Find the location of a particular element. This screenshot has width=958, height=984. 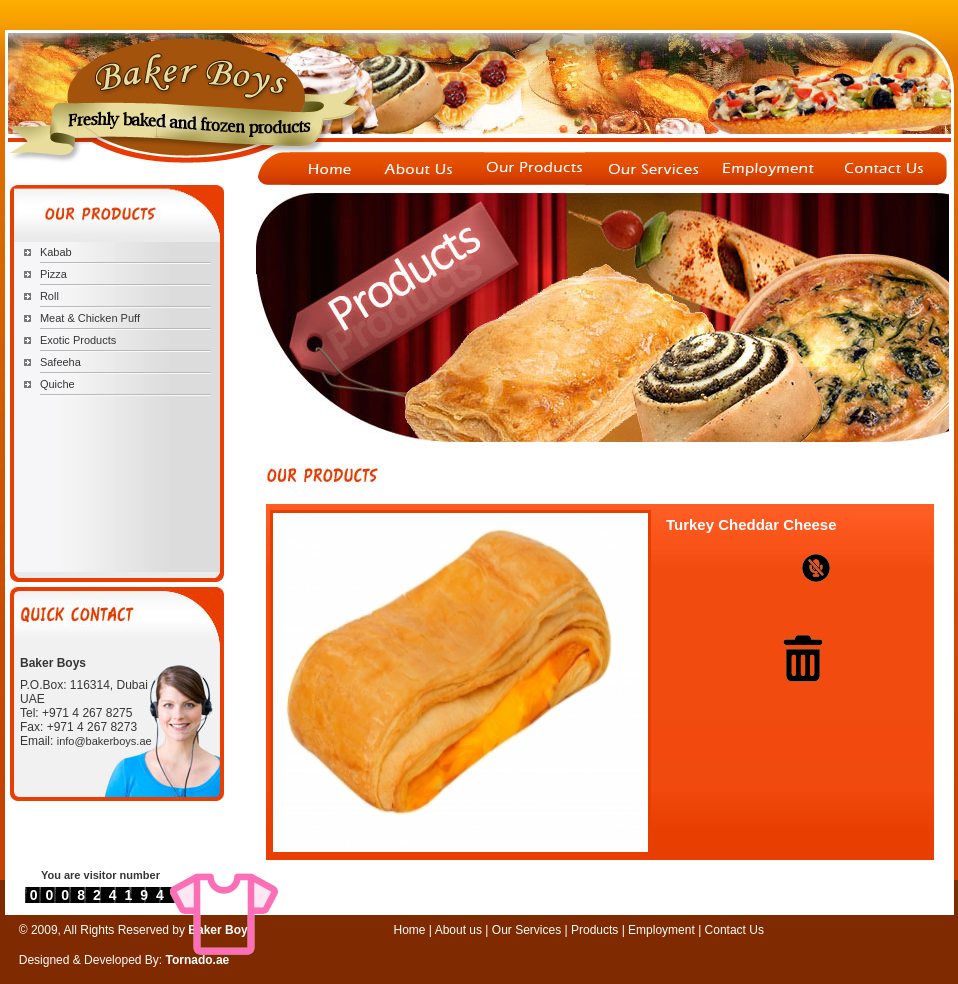

browse clothing or apparel items is located at coordinates (224, 914).